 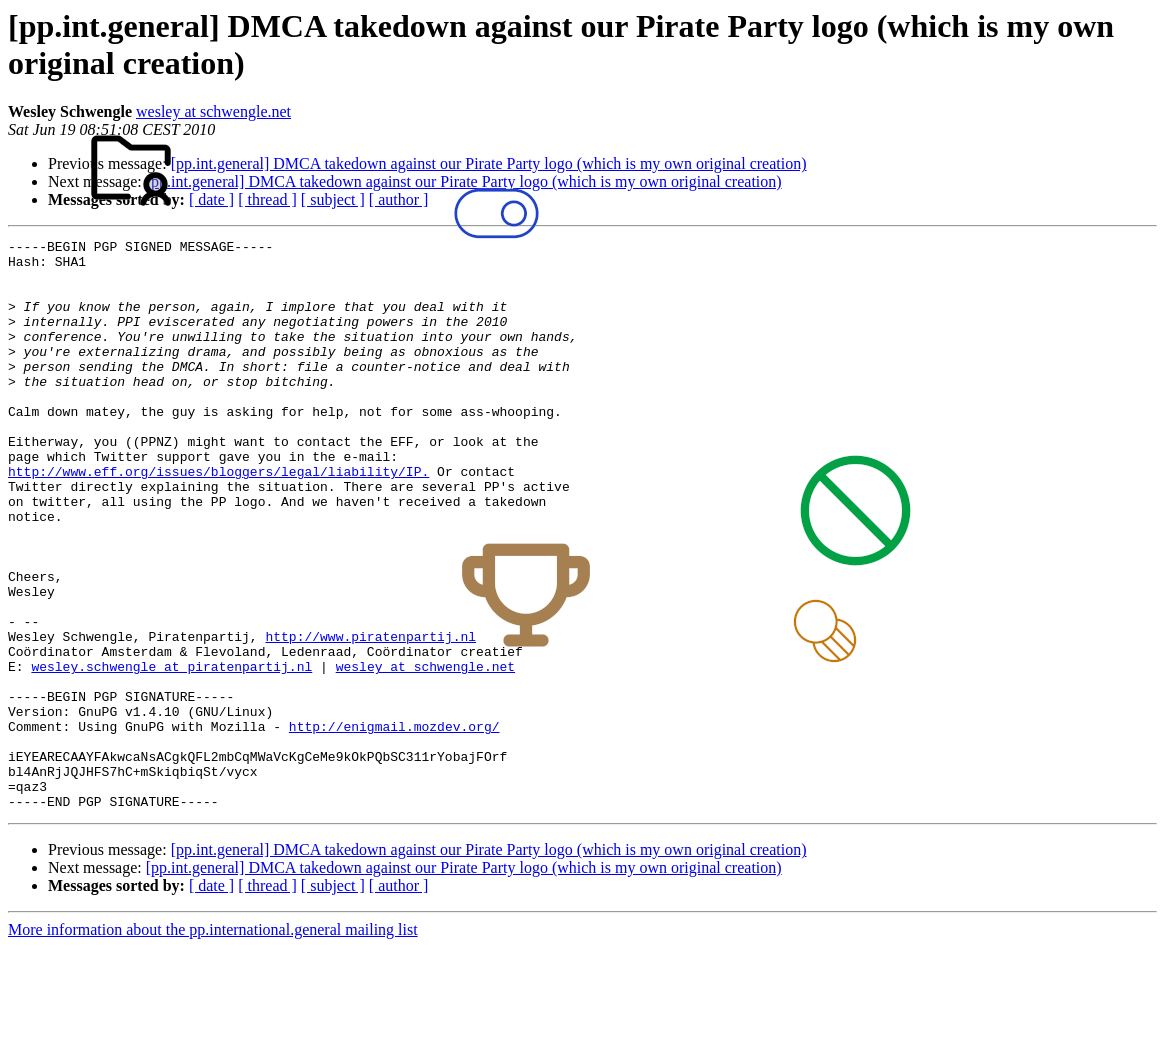 What do you see at coordinates (825, 631) in the screenshot?
I see `subtract or remove a shape from selection` at bounding box center [825, 631].